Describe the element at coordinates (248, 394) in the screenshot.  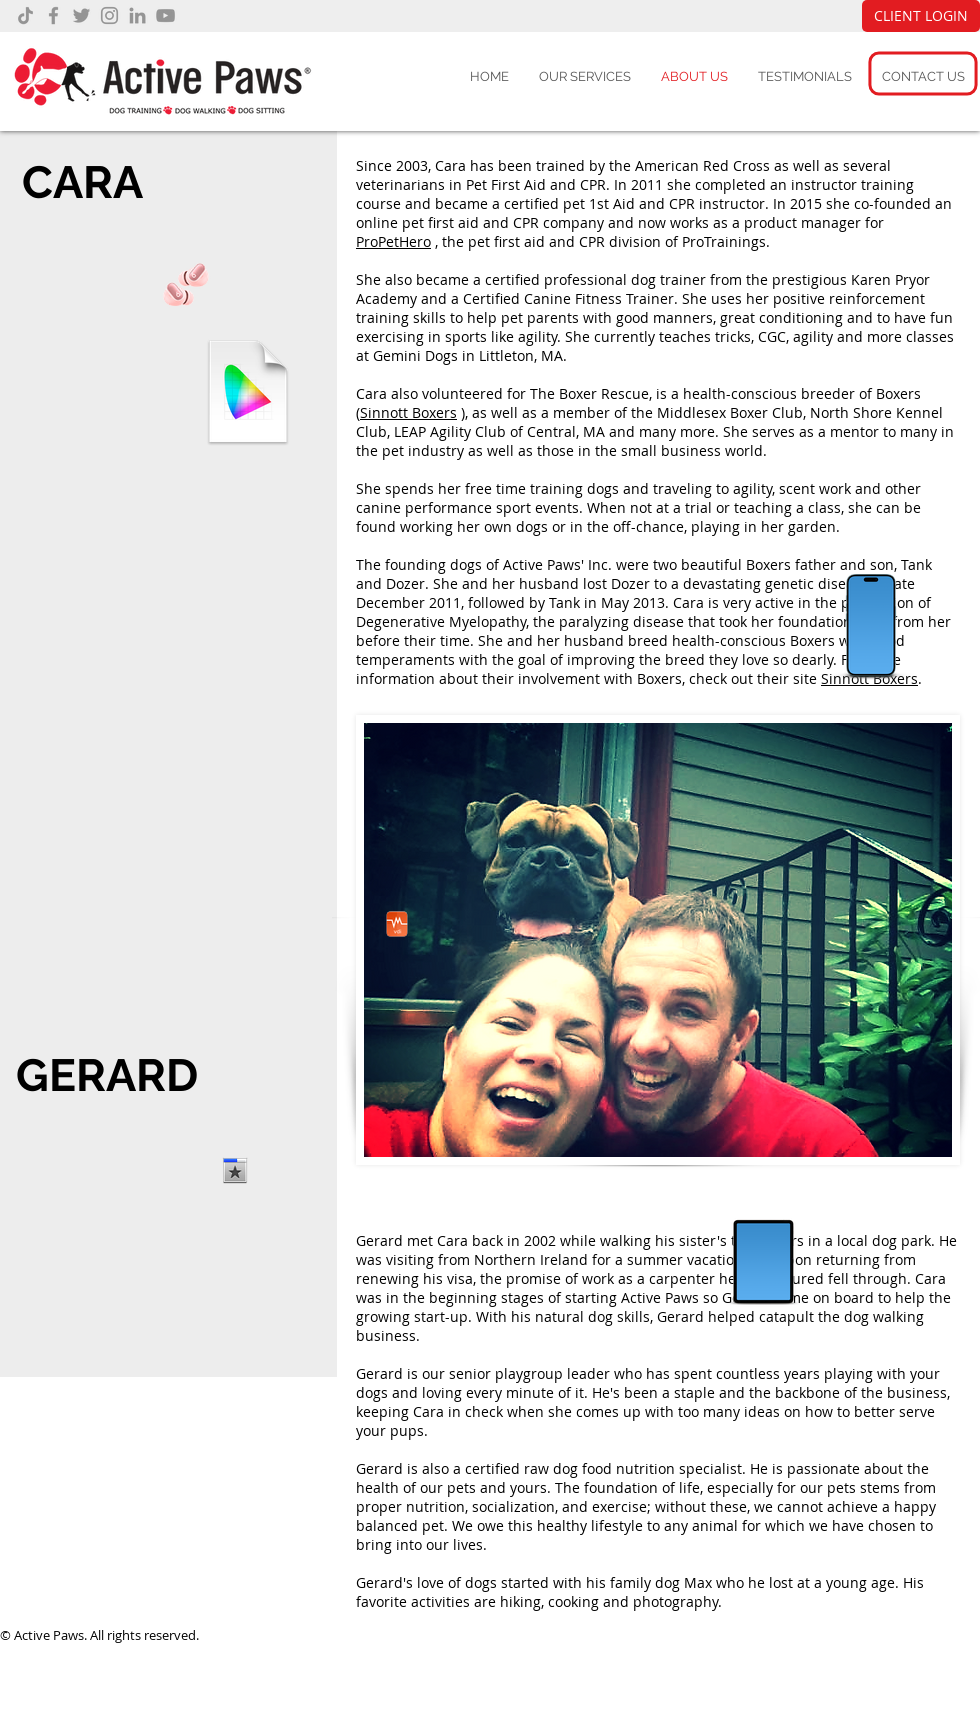
I see `color profile document for color management` at that location.